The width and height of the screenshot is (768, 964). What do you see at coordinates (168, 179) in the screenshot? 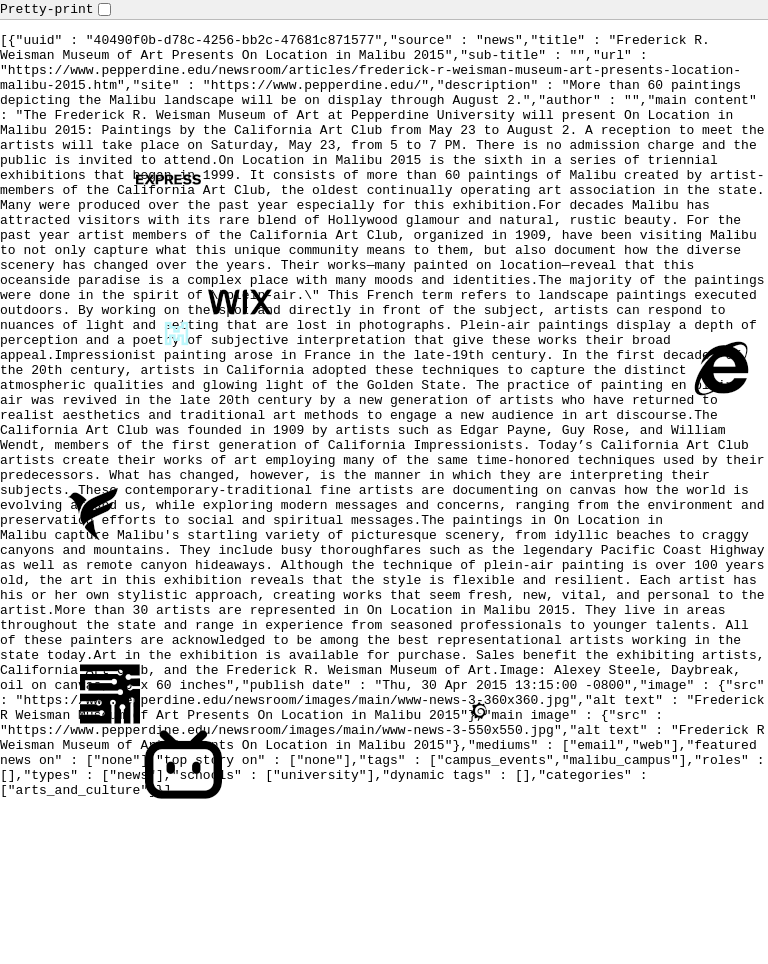
I see `visit the Express clothing retailer website` at bounding box center [168, 179].